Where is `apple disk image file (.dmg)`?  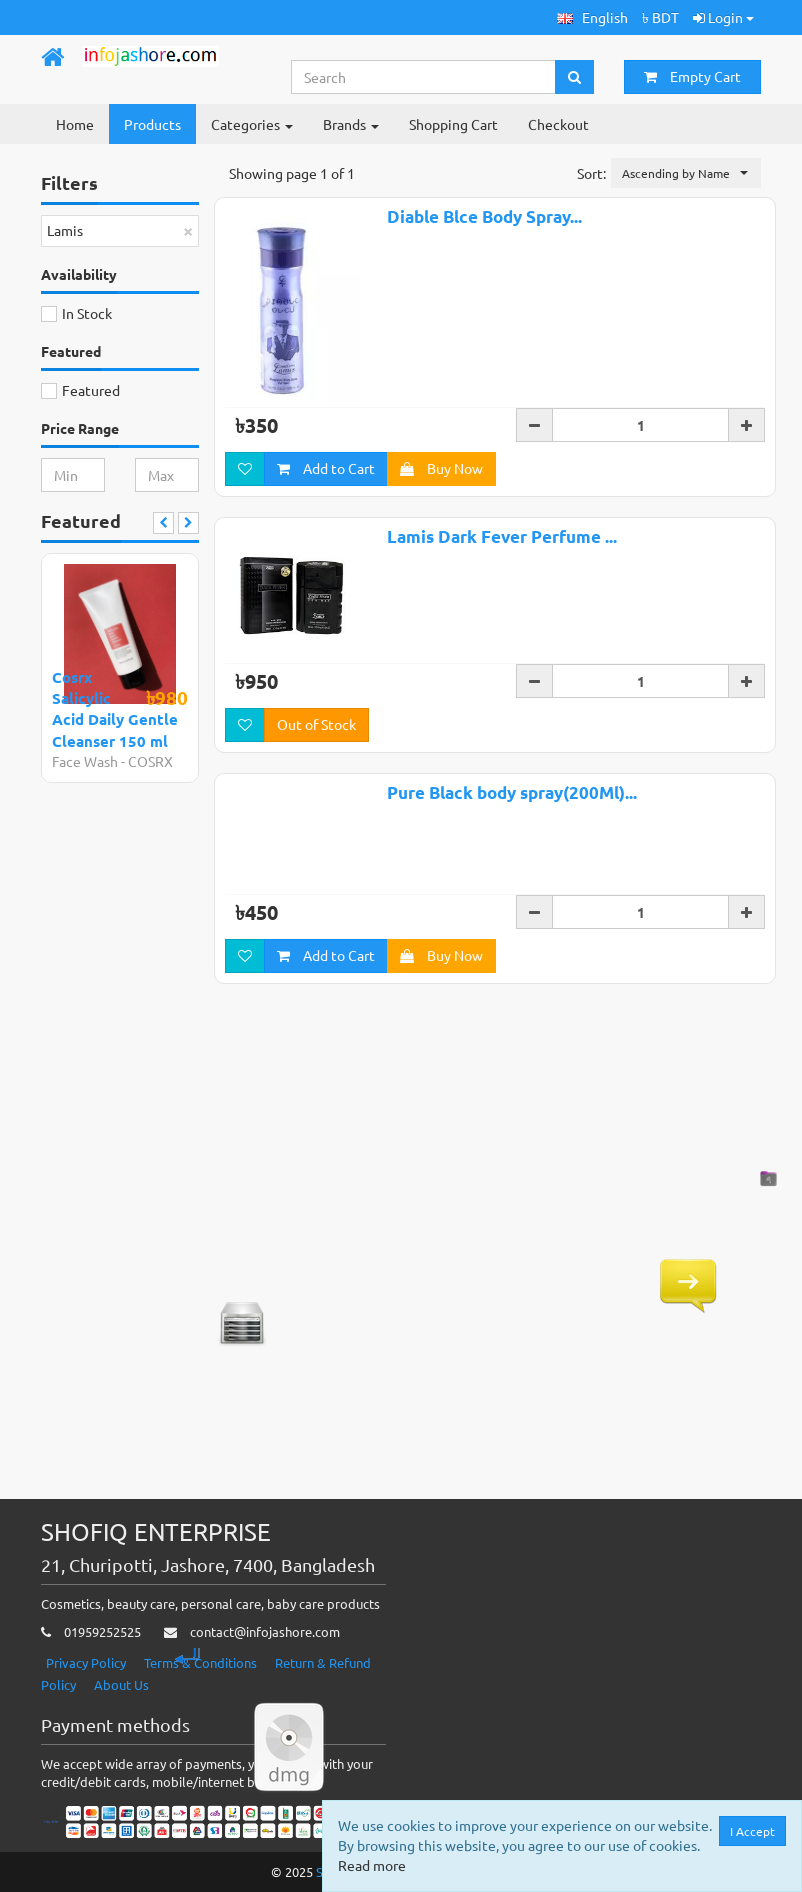
apple disk image file (.dmg) is located at coordinates (289, 1747).